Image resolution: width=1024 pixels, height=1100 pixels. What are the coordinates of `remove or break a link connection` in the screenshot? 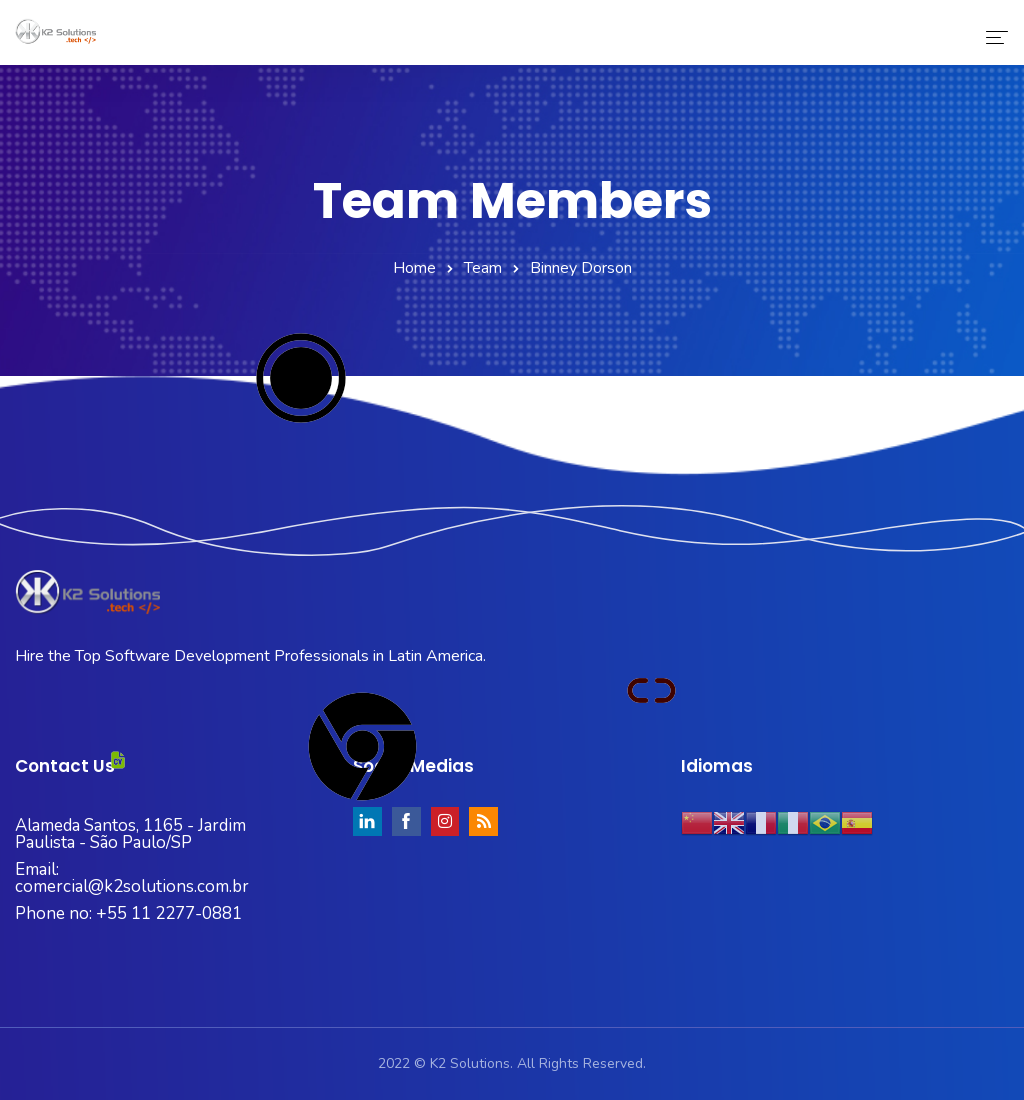 It's located at (651, 690).